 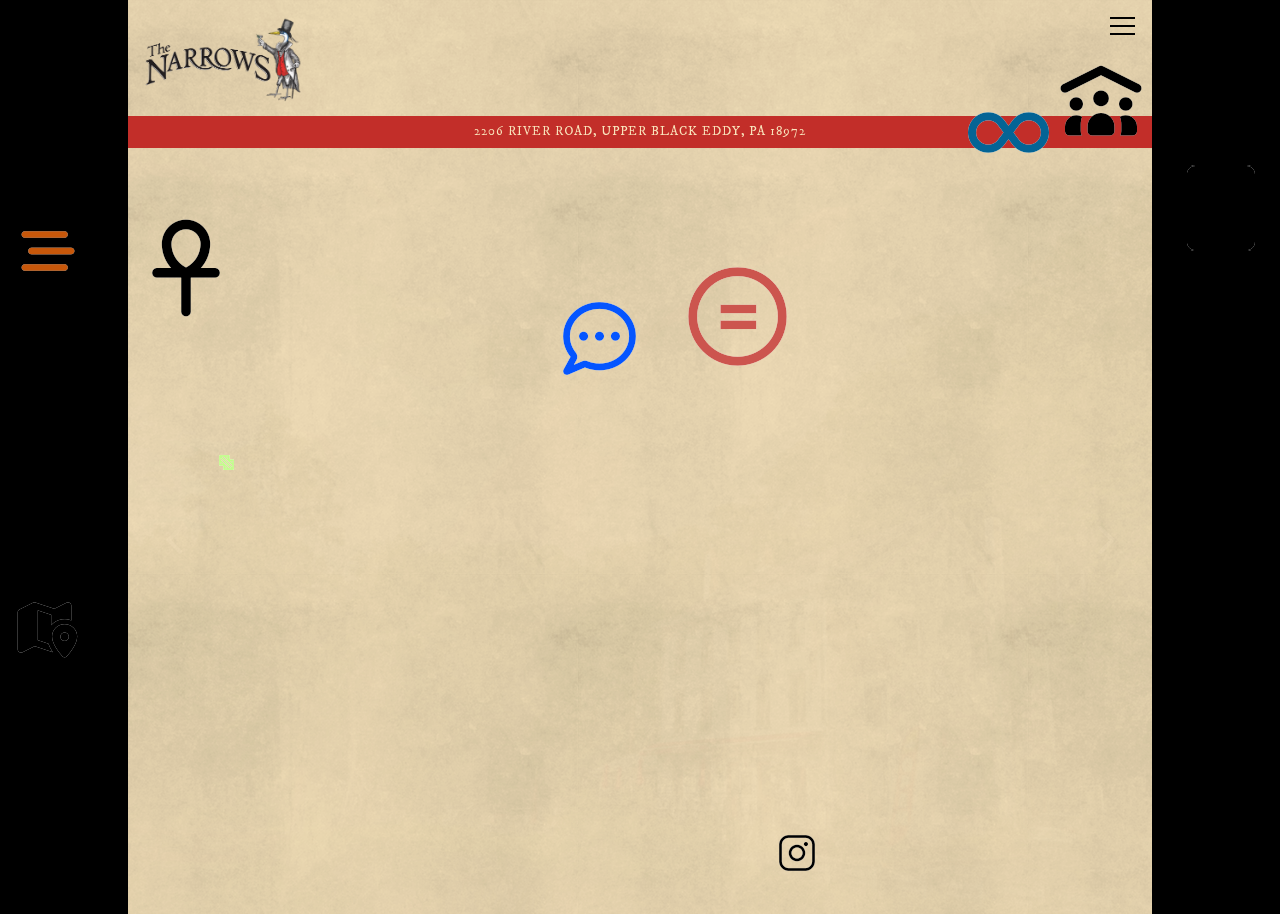 What do you see at coordinates (1101, 104) in the screenshot?
I see `view household or family members` at bounding box center [1101, 104].